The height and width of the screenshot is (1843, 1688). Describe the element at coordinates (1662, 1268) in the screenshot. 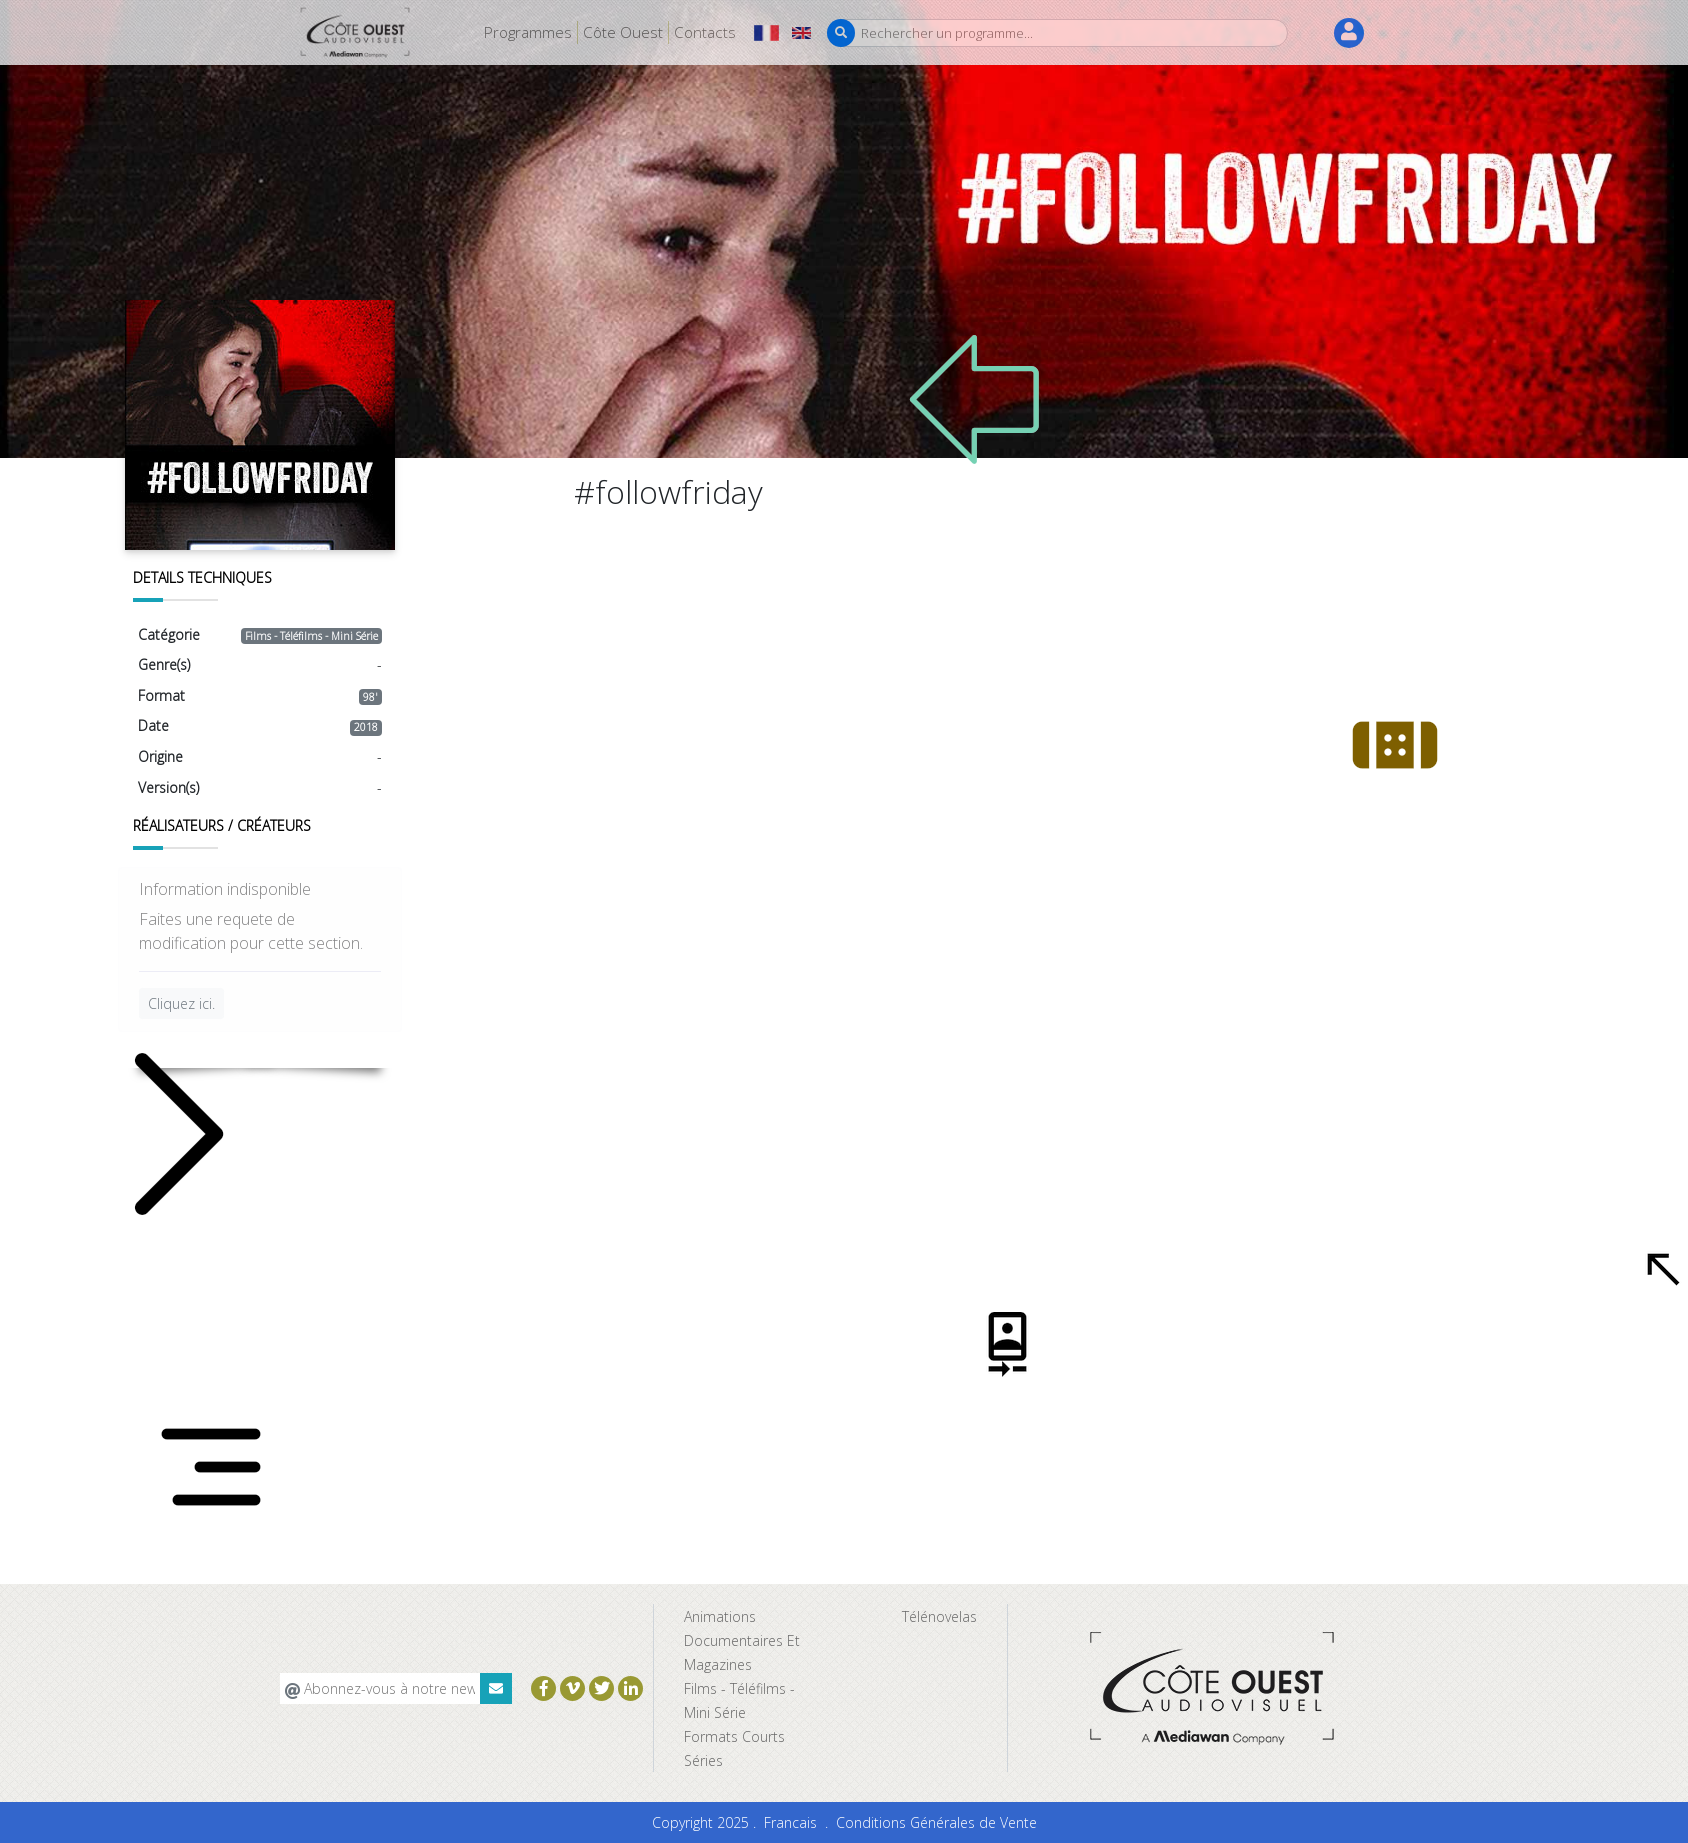

I see `navigate to the northwest direction` at that location.